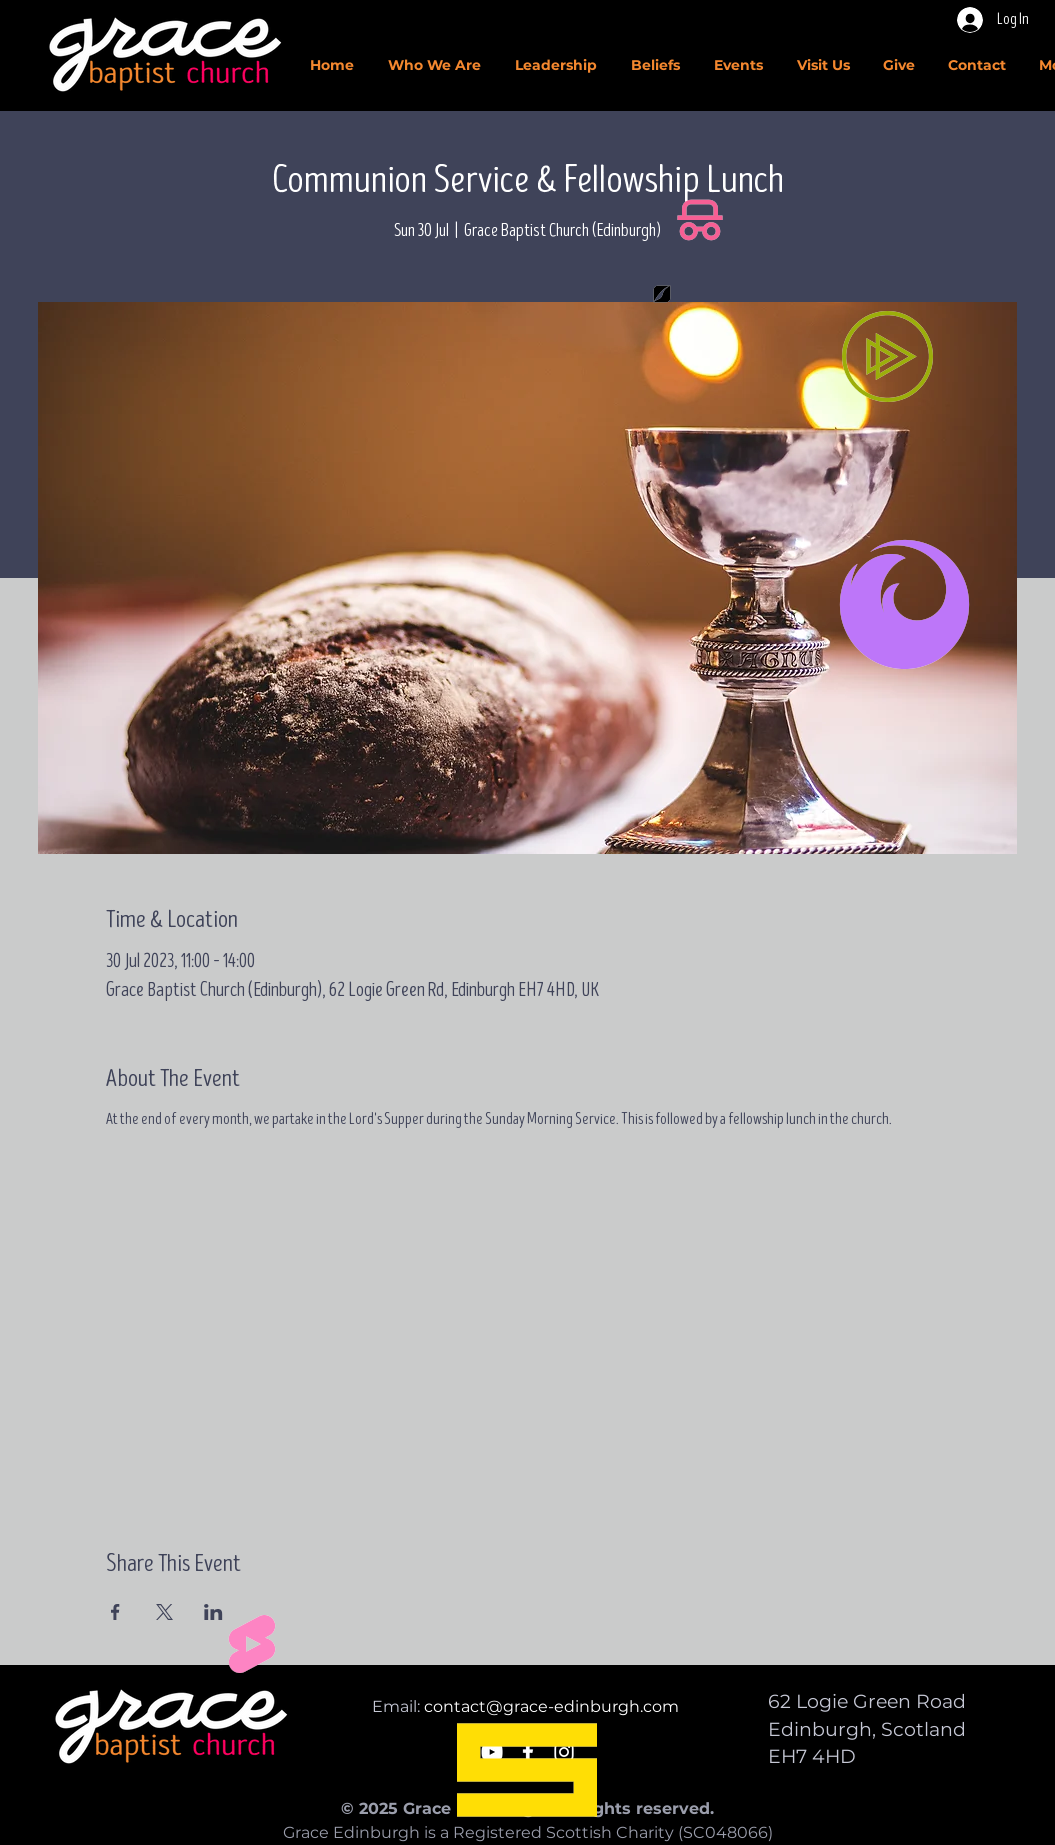 Image resolution: width=1055 pixels, height=1845 pixels. Describe the element at coordinates (904, 604) in the screenshot. I see `open Mozilla Firefox browser` at that location.